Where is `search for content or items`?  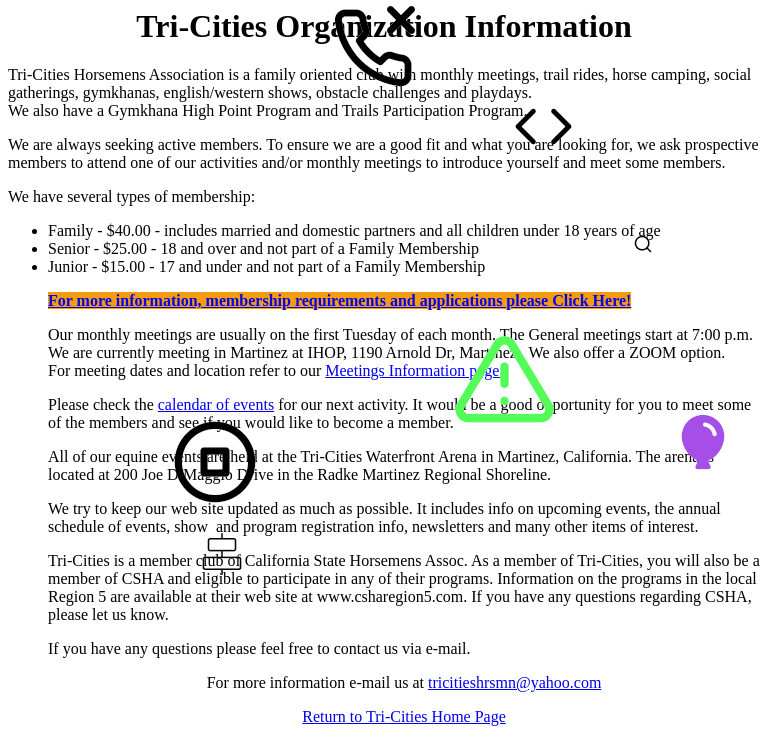
search for content or items is located at coordinates (643, 244).